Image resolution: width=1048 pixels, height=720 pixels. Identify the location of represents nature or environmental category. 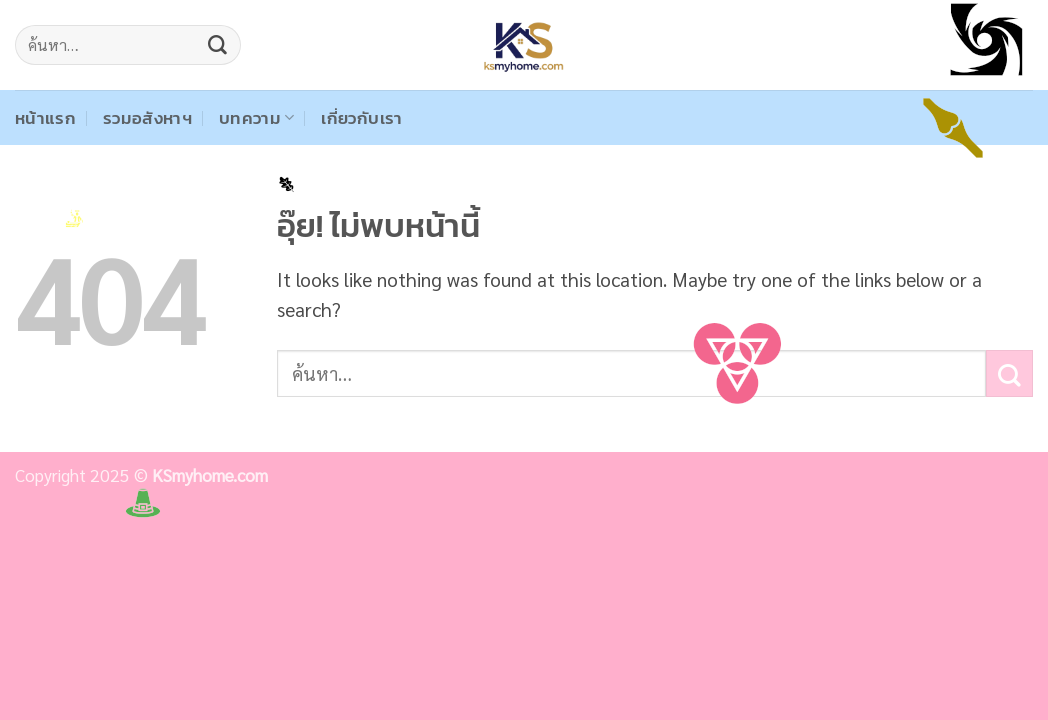
(286, 184).